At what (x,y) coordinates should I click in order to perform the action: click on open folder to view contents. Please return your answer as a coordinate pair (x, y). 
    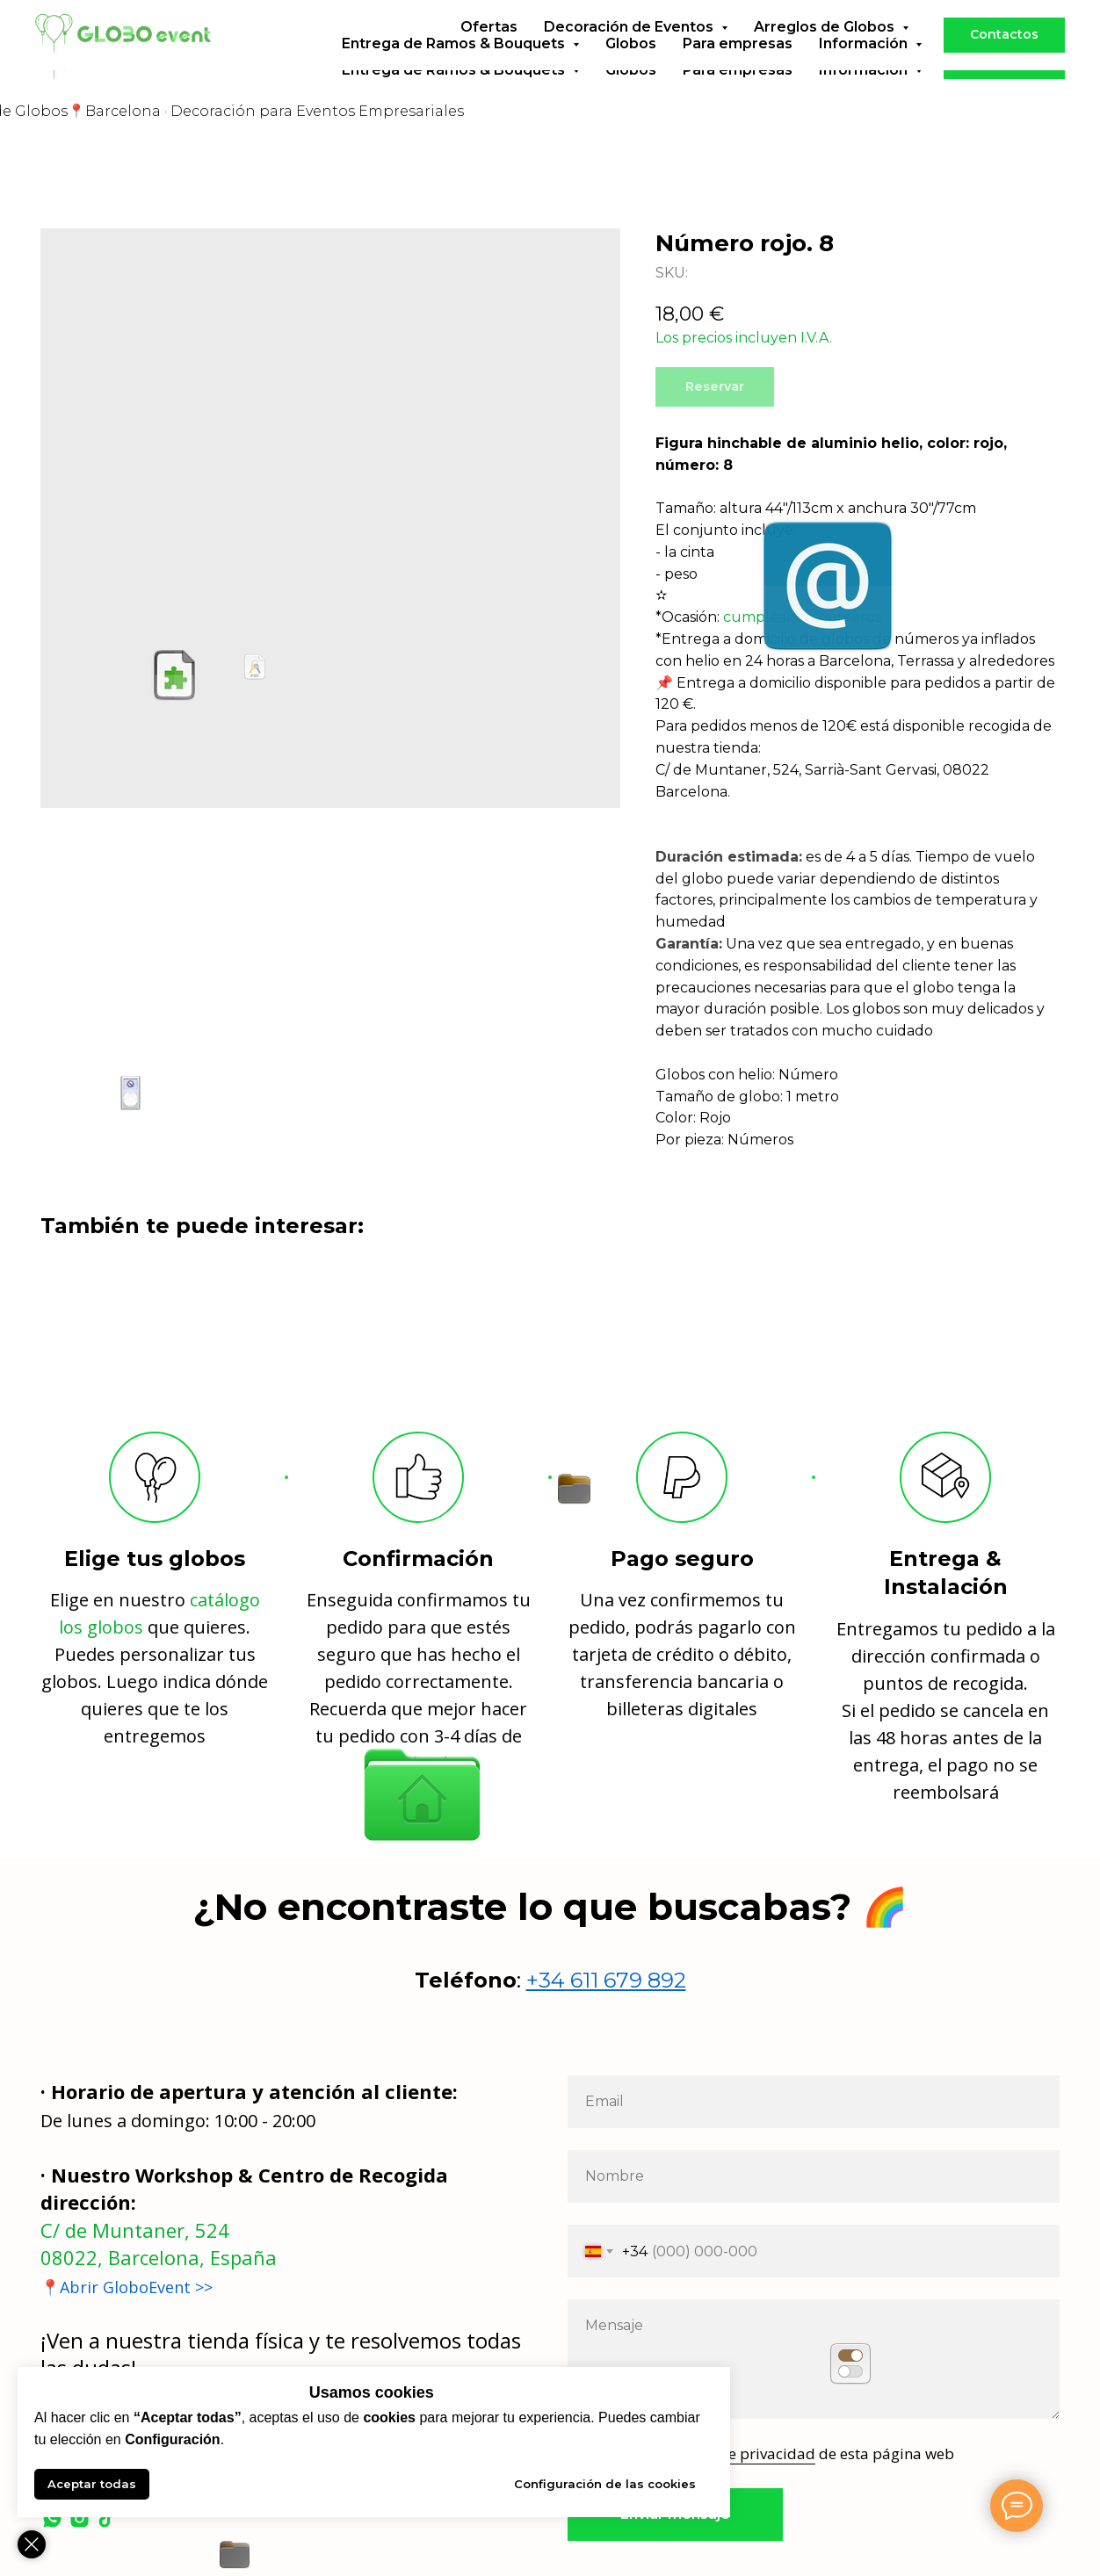
    Looking at the image, I should click on (235, 2554).